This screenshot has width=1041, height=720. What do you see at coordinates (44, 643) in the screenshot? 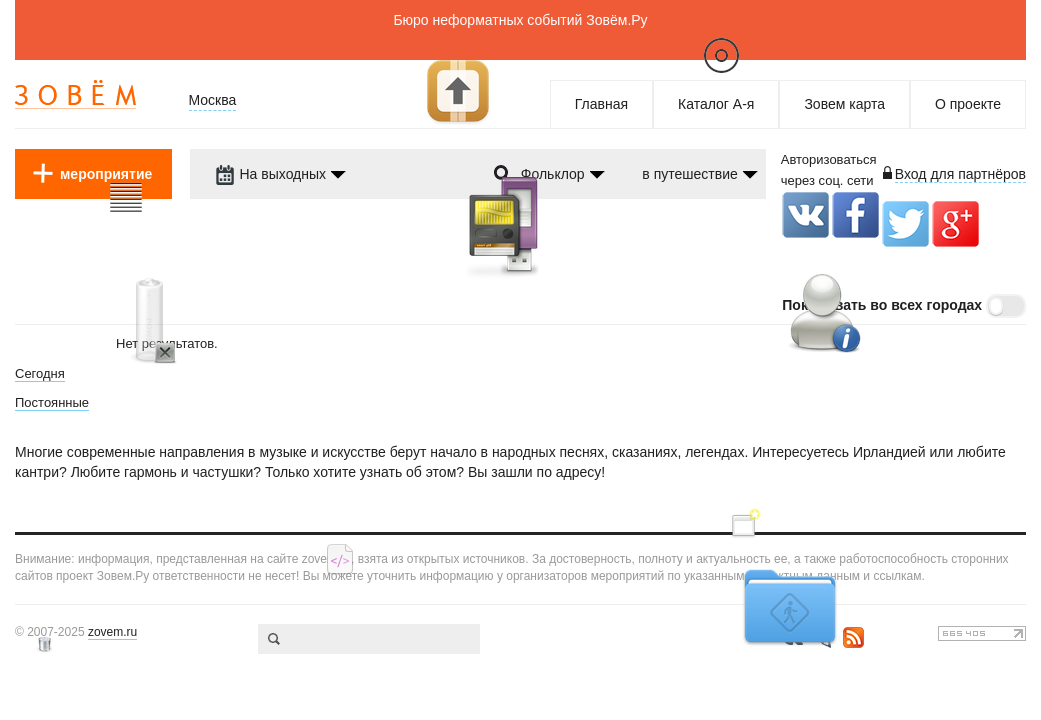
I see `view items in your trash folder` at bounding box center [44, 643].